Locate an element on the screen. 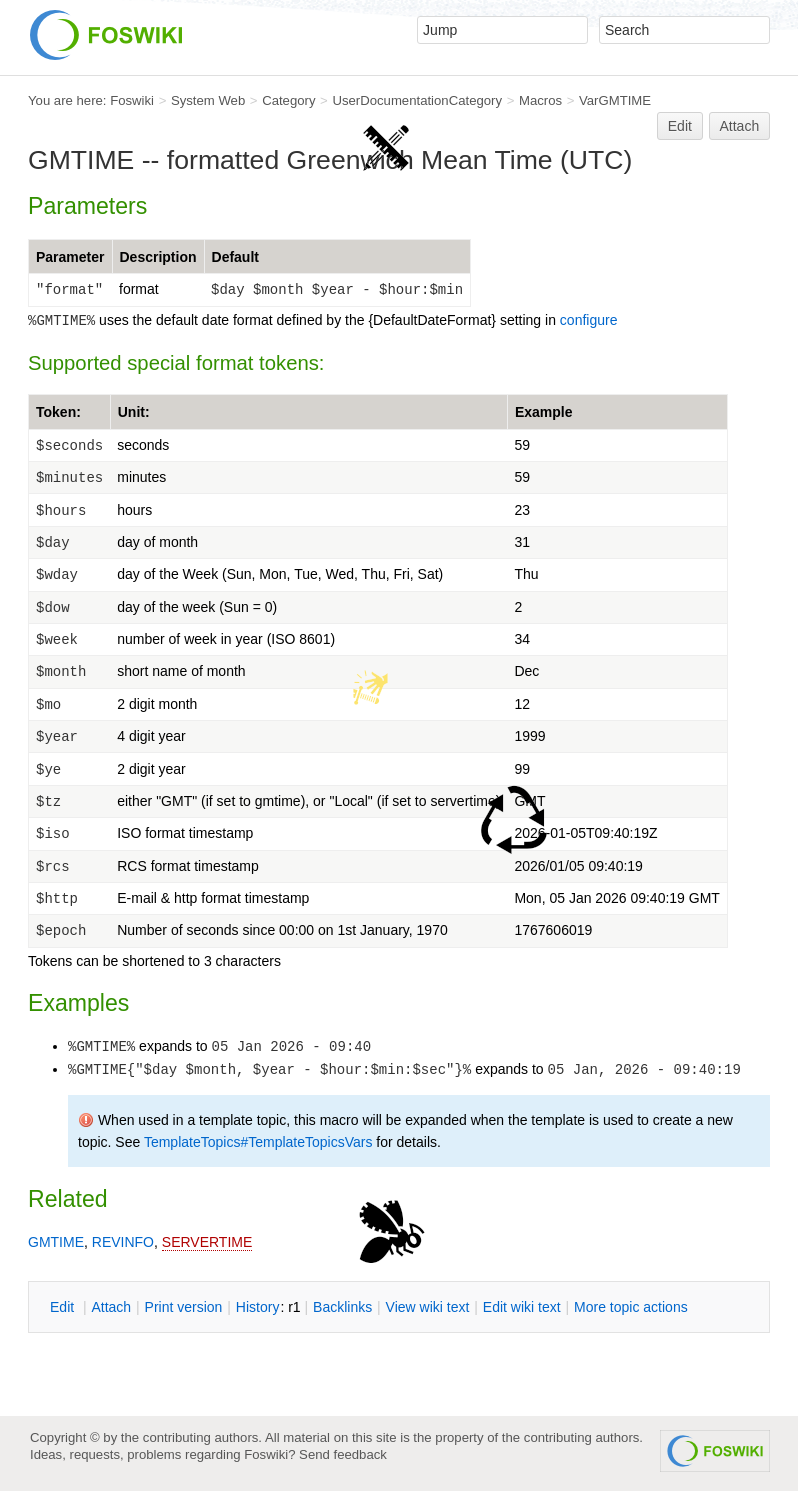  access design or drawing tools is located at coordinates (386, 148).